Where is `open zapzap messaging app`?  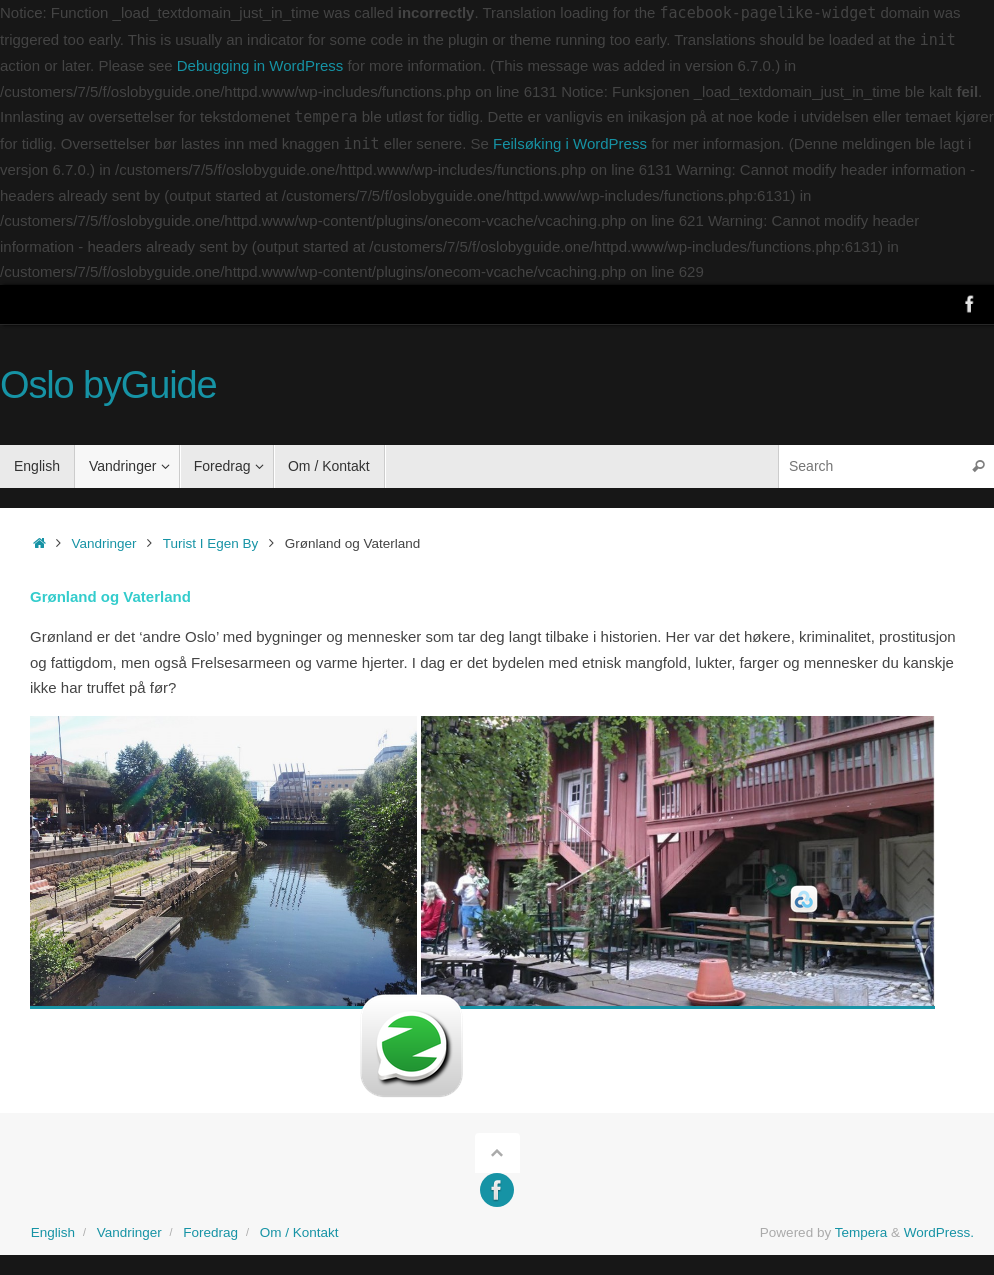 open zapzap messaging app is located at coordinates (417, 1042).